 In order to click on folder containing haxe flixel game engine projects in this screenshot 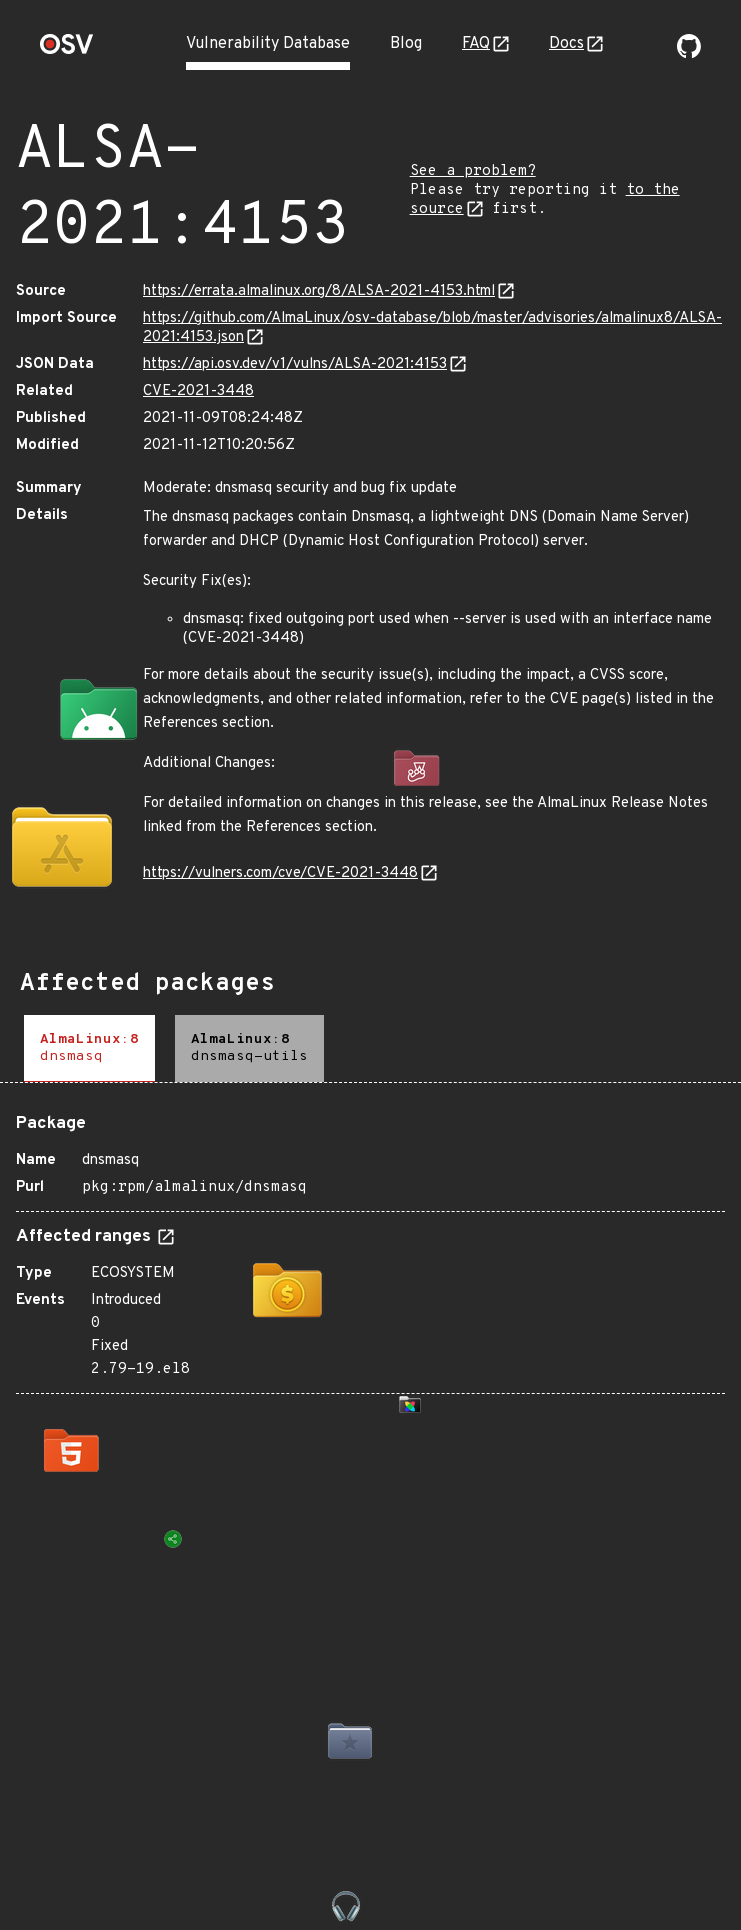, I will do `click(410, 1405)`.